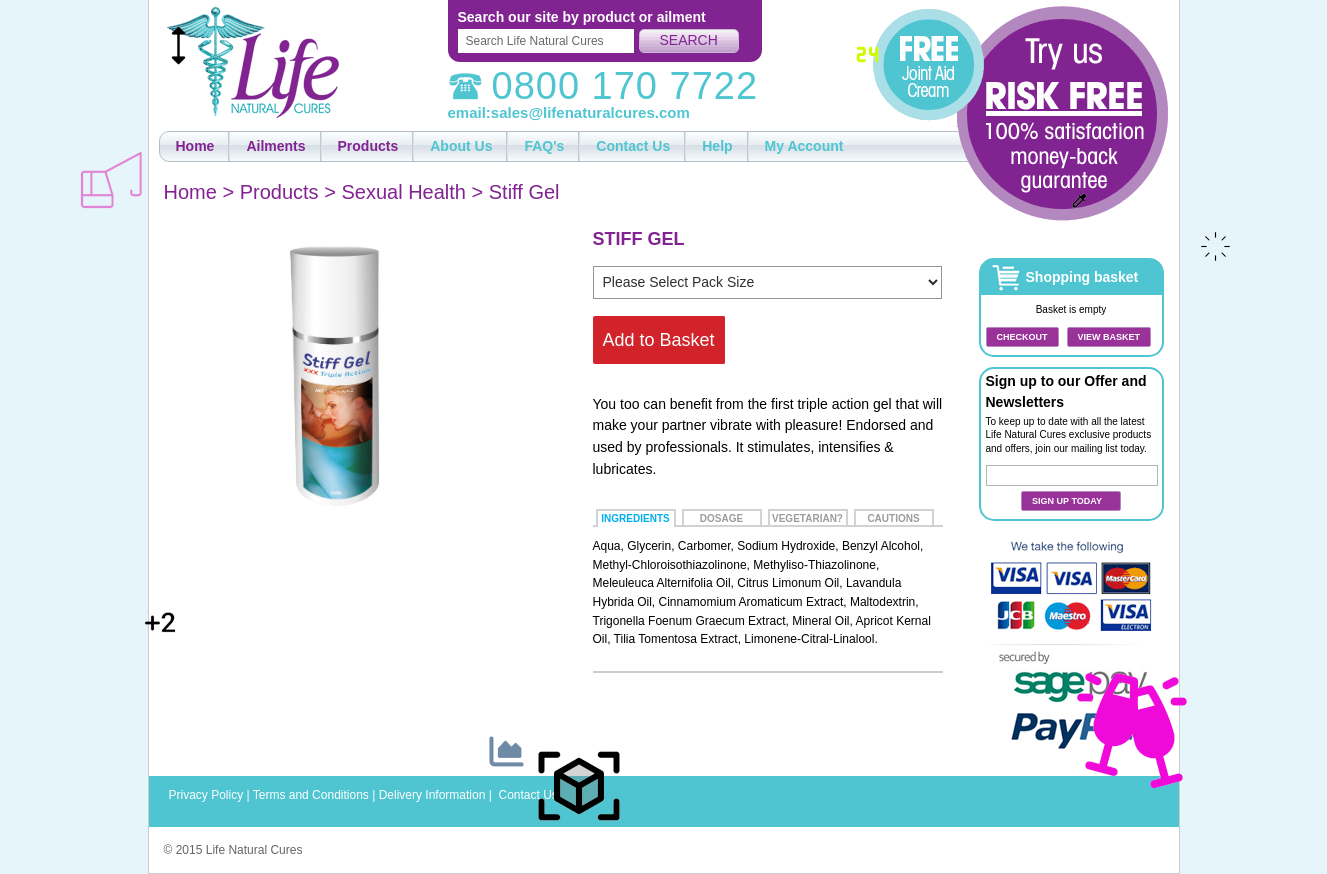 The height and width of the screenshot is (874, 1327). Describe the element at coordinates (1215, 246) in the screenshot. I see `indicates content is loading` at that location.